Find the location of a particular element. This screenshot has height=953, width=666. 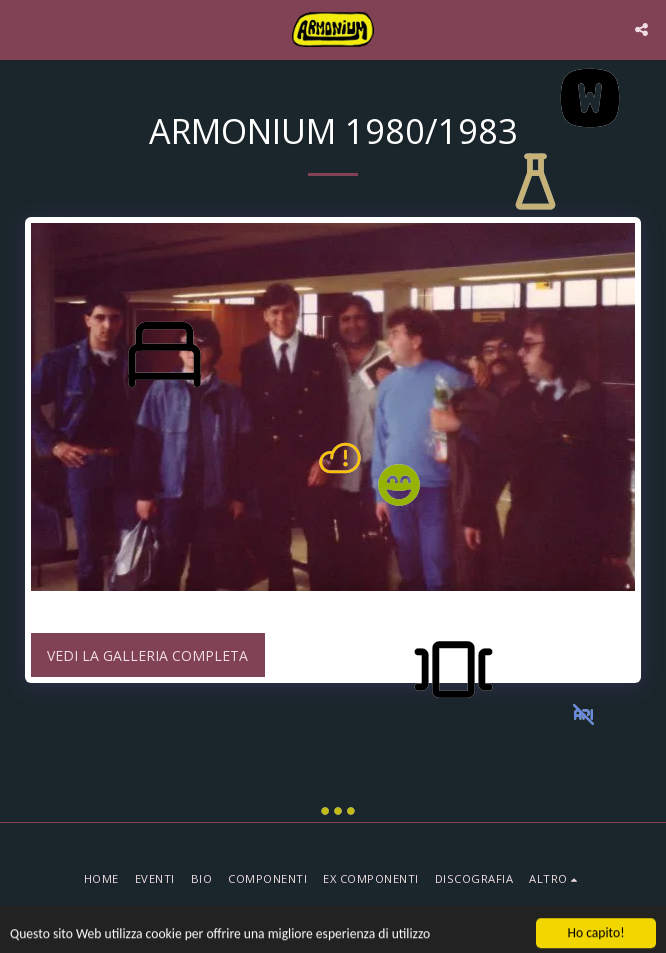

app icon for a service or brand starting with "W" is located at coordinates (590, 98).